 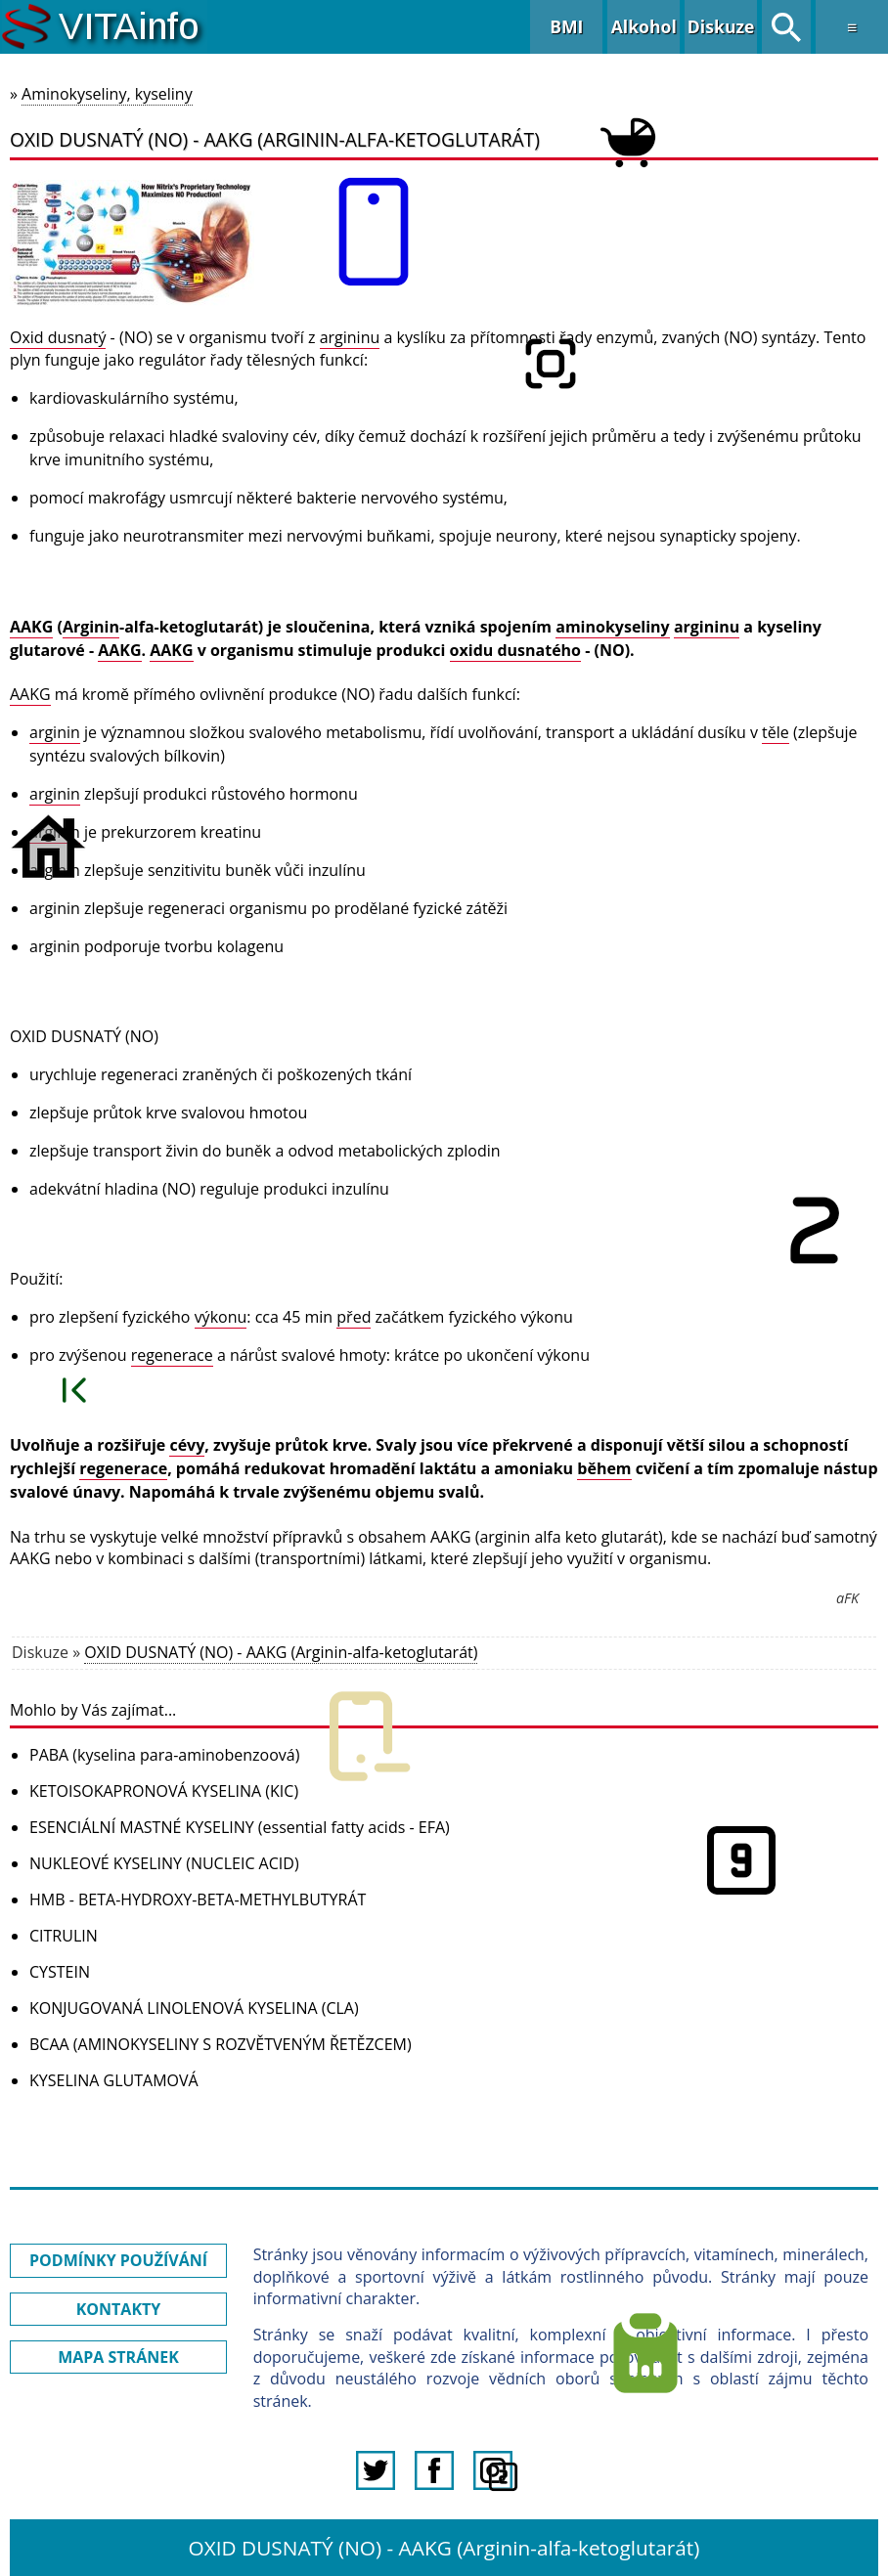 What do you see at coordinates (503, 2476) in the screenshot?
I see `indicates step 2 in a multi-step process` at bounding box center [503, 2476].